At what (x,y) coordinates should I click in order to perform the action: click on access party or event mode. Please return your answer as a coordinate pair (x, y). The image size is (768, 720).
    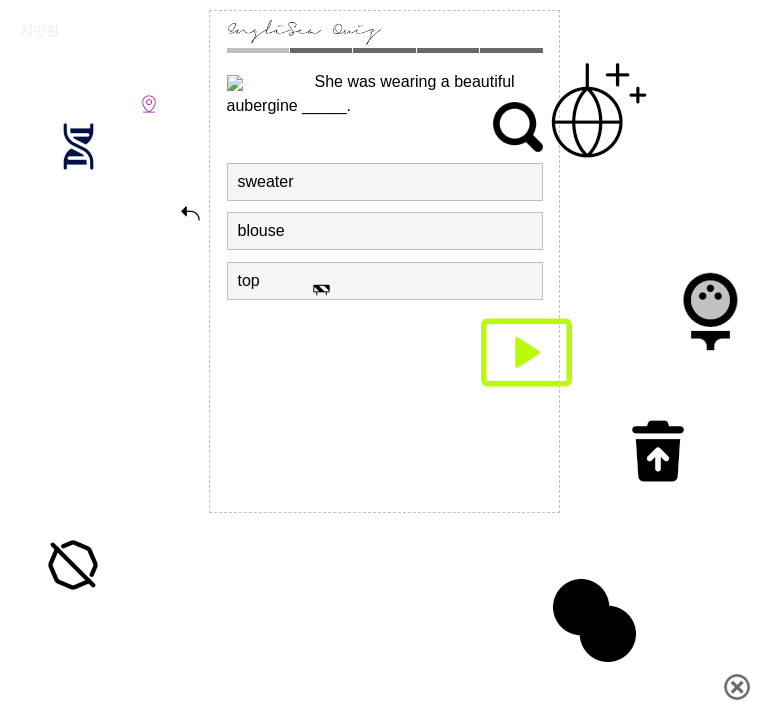
    Looking at the image, I should click on (594, 112).